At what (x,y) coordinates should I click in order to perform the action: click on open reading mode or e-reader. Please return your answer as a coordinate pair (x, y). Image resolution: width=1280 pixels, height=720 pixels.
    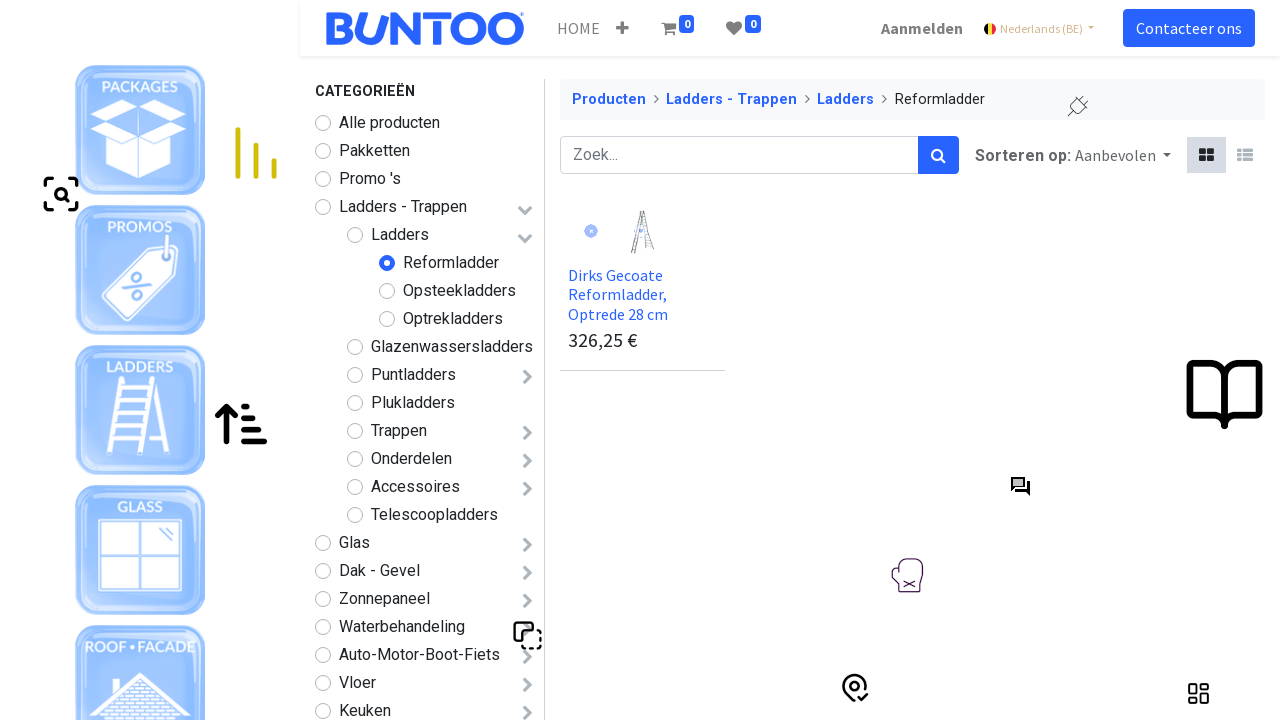
    Looking at the image, I should click on (1224, 394).